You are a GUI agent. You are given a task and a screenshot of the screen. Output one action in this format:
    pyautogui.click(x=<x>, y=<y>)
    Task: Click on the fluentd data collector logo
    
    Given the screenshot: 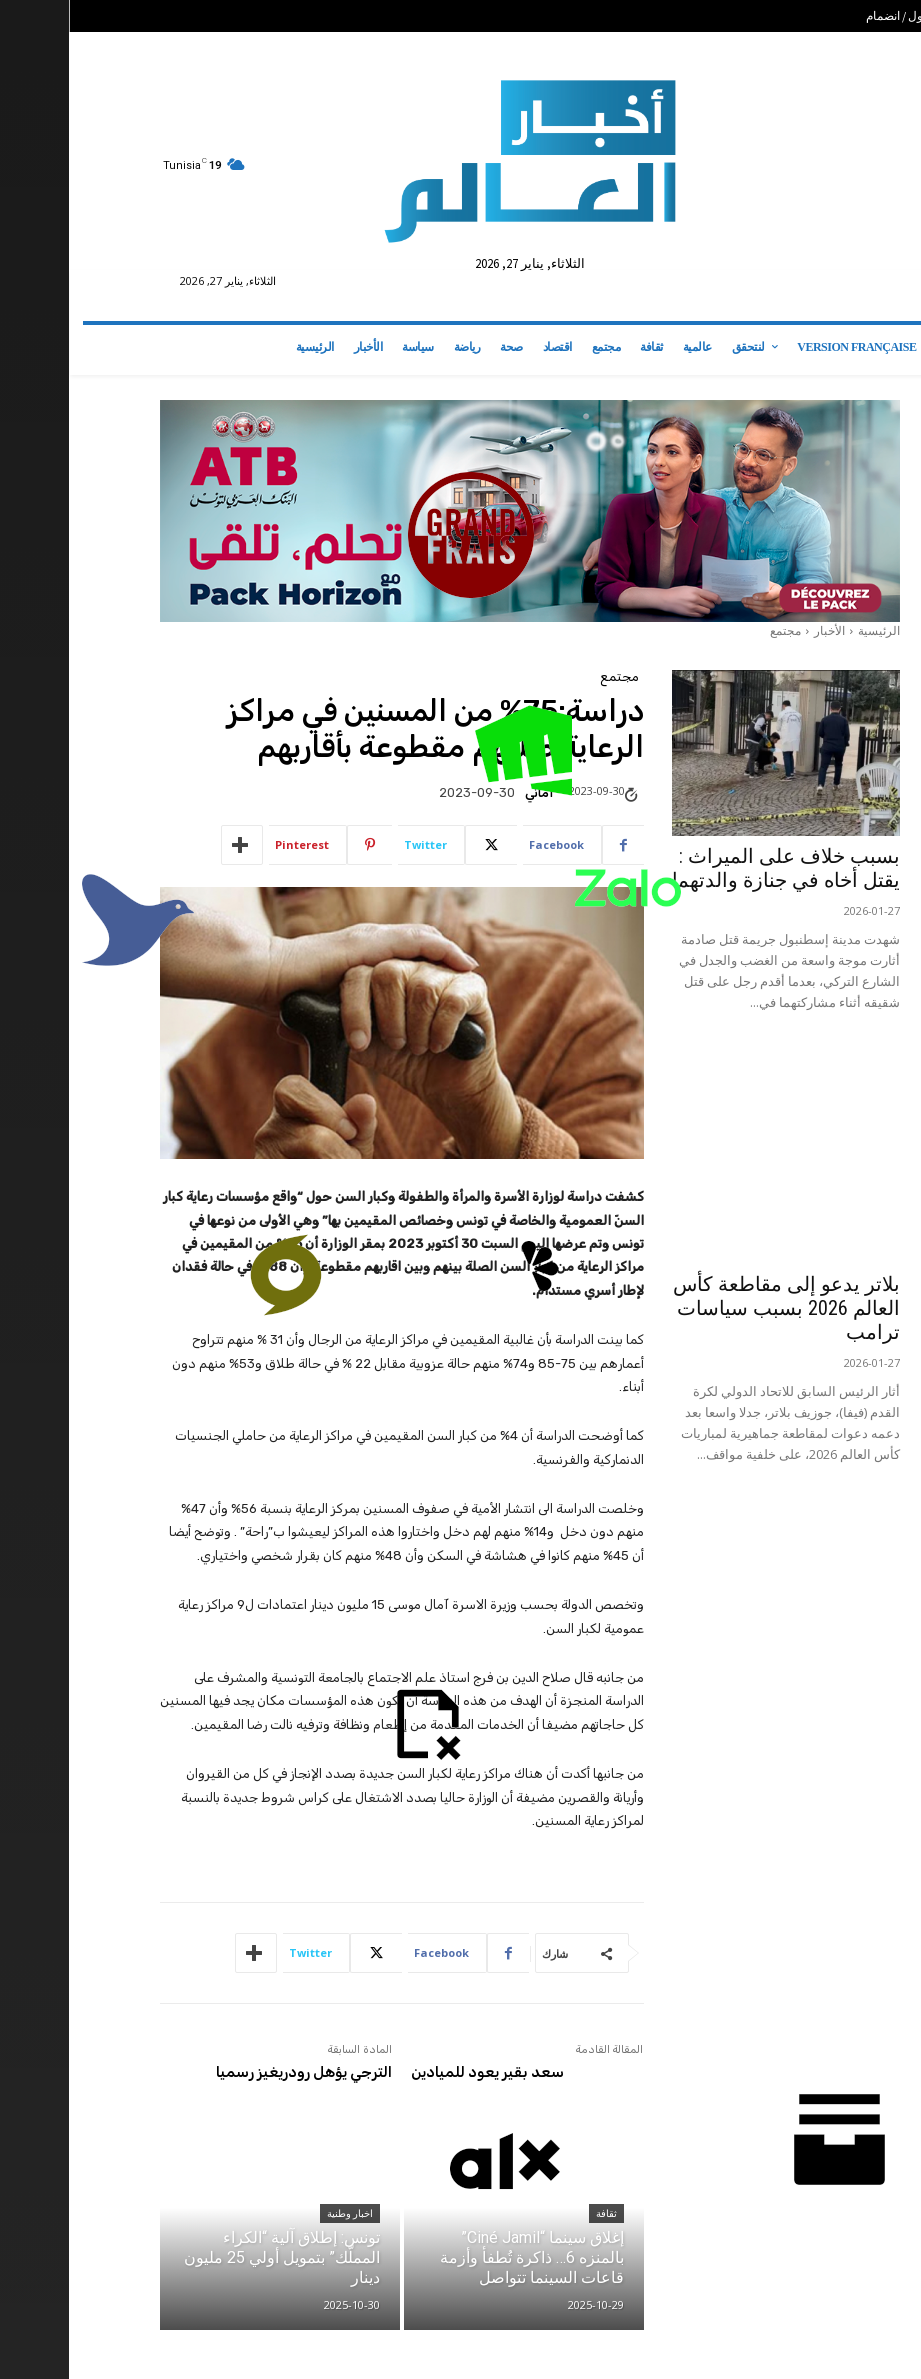 What is the action you would take?
    pyautogui.click(x=138, y=920)
    